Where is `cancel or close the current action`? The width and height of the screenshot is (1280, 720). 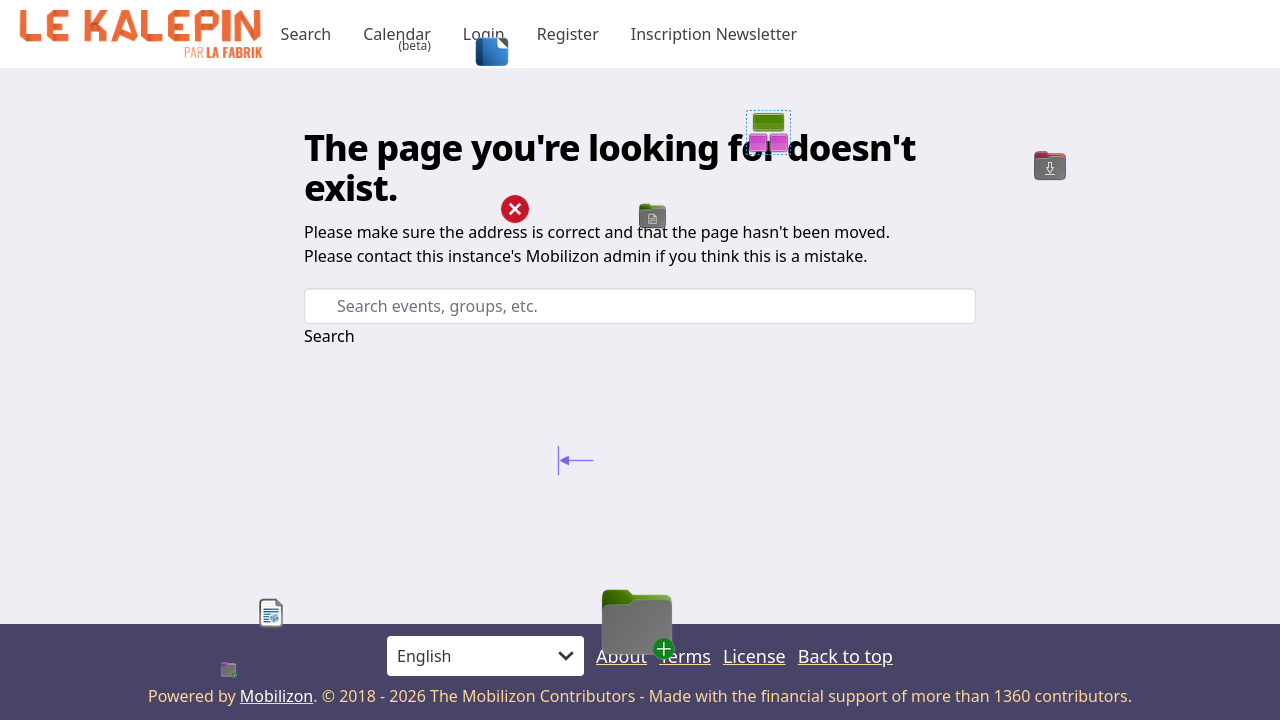
cancel or close the current action is located at coordinates (515, 209).